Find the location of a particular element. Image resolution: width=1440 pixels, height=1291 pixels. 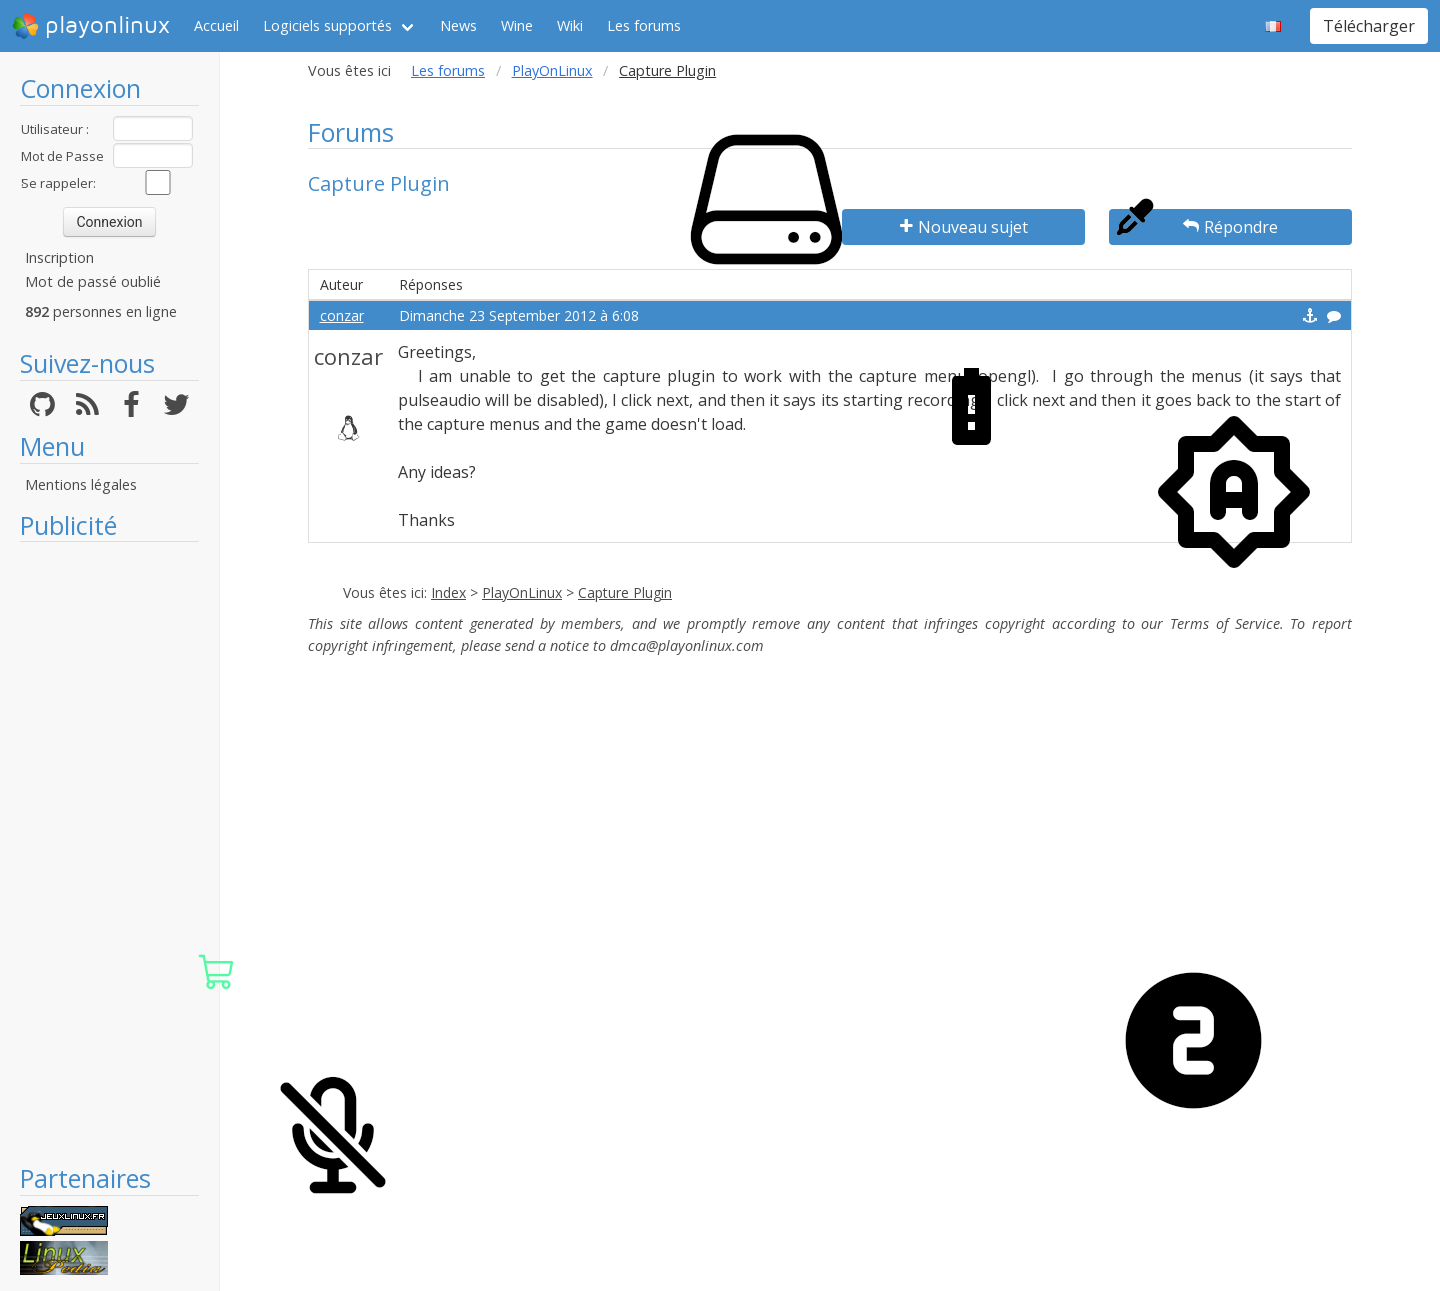

indicates step 2 in a multi-step process is located at coordinates (1193, 1040).